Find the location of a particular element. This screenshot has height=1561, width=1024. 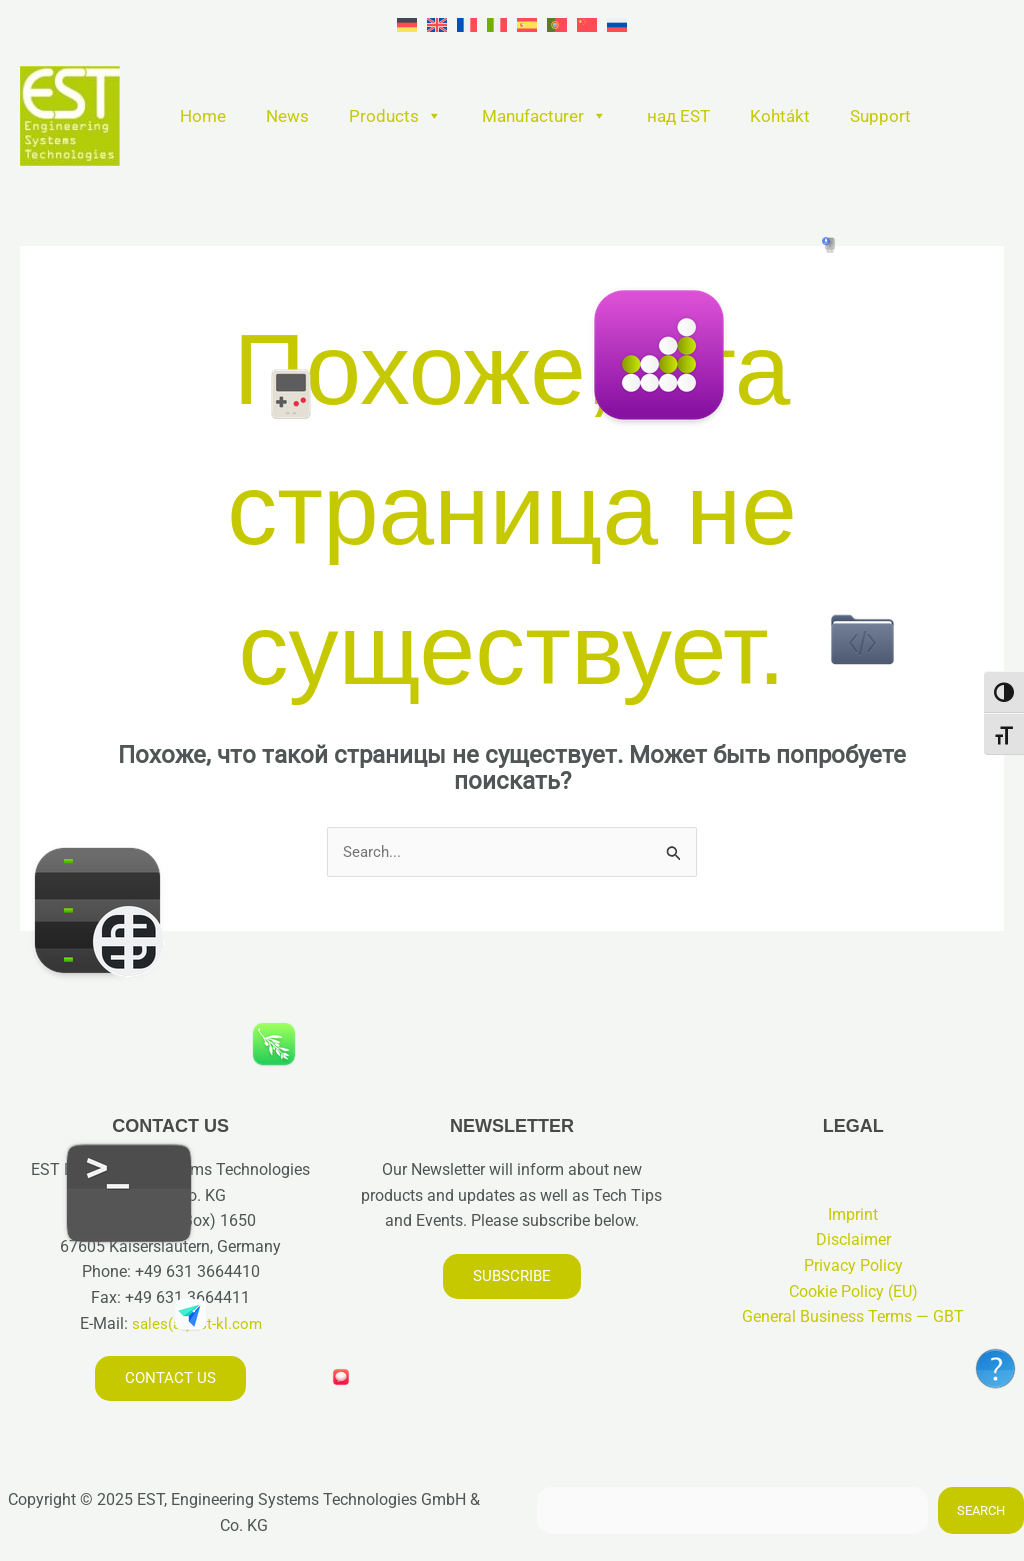

open your code projects folder is located at coordinates (862, 639).